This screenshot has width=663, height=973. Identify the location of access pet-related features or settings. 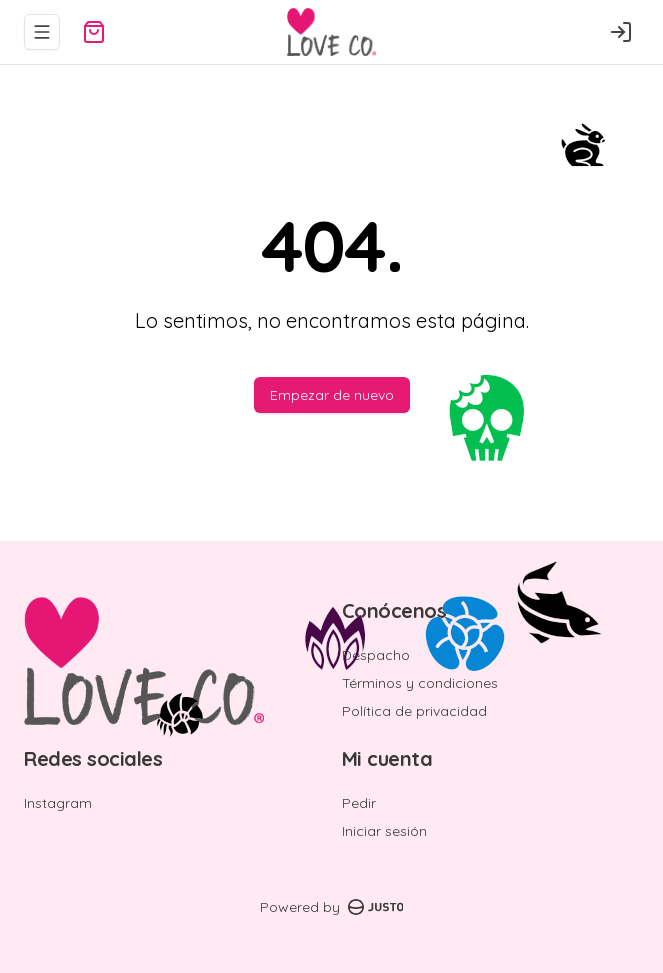
(335, 638).